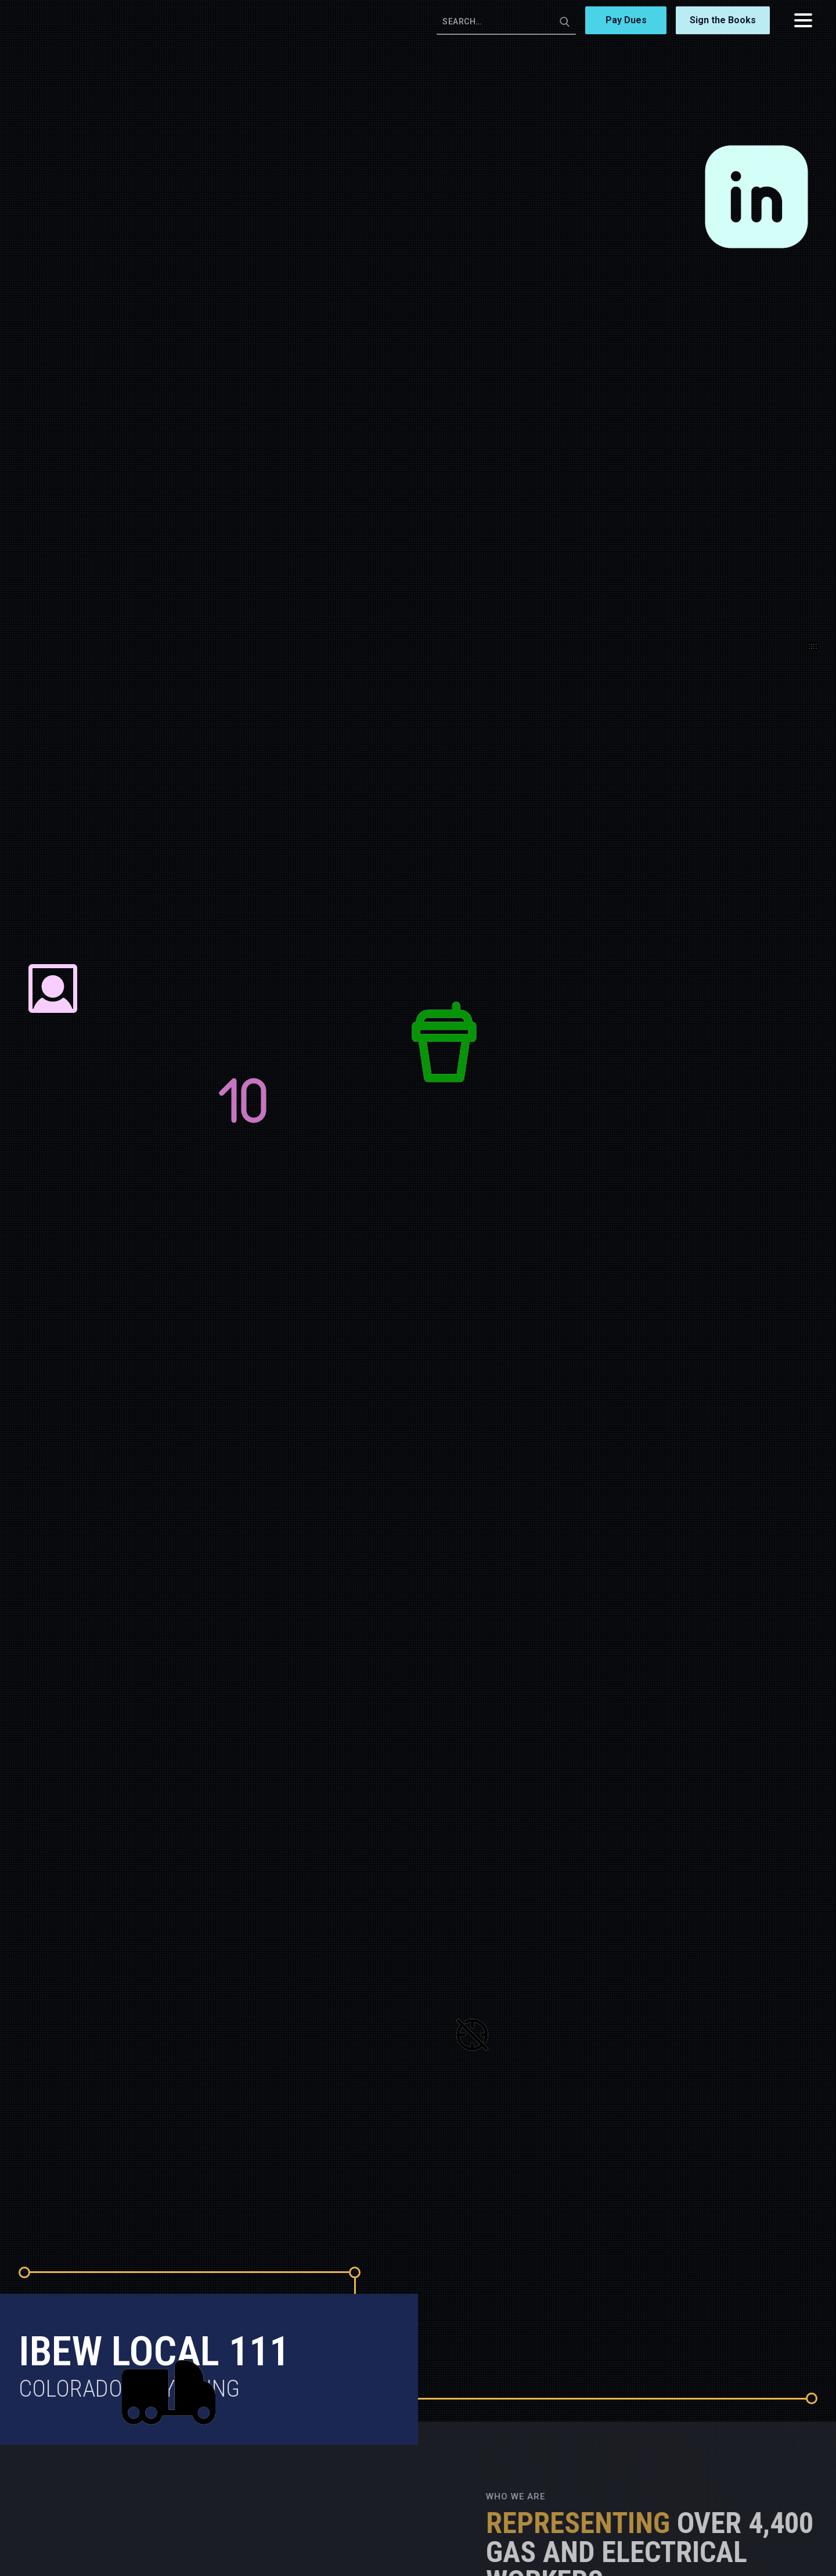 The image size is (836, 2576). Describe the element at coordinates (812, 646) in the screenshot. I see `switch to comfortable grid view` at that location.